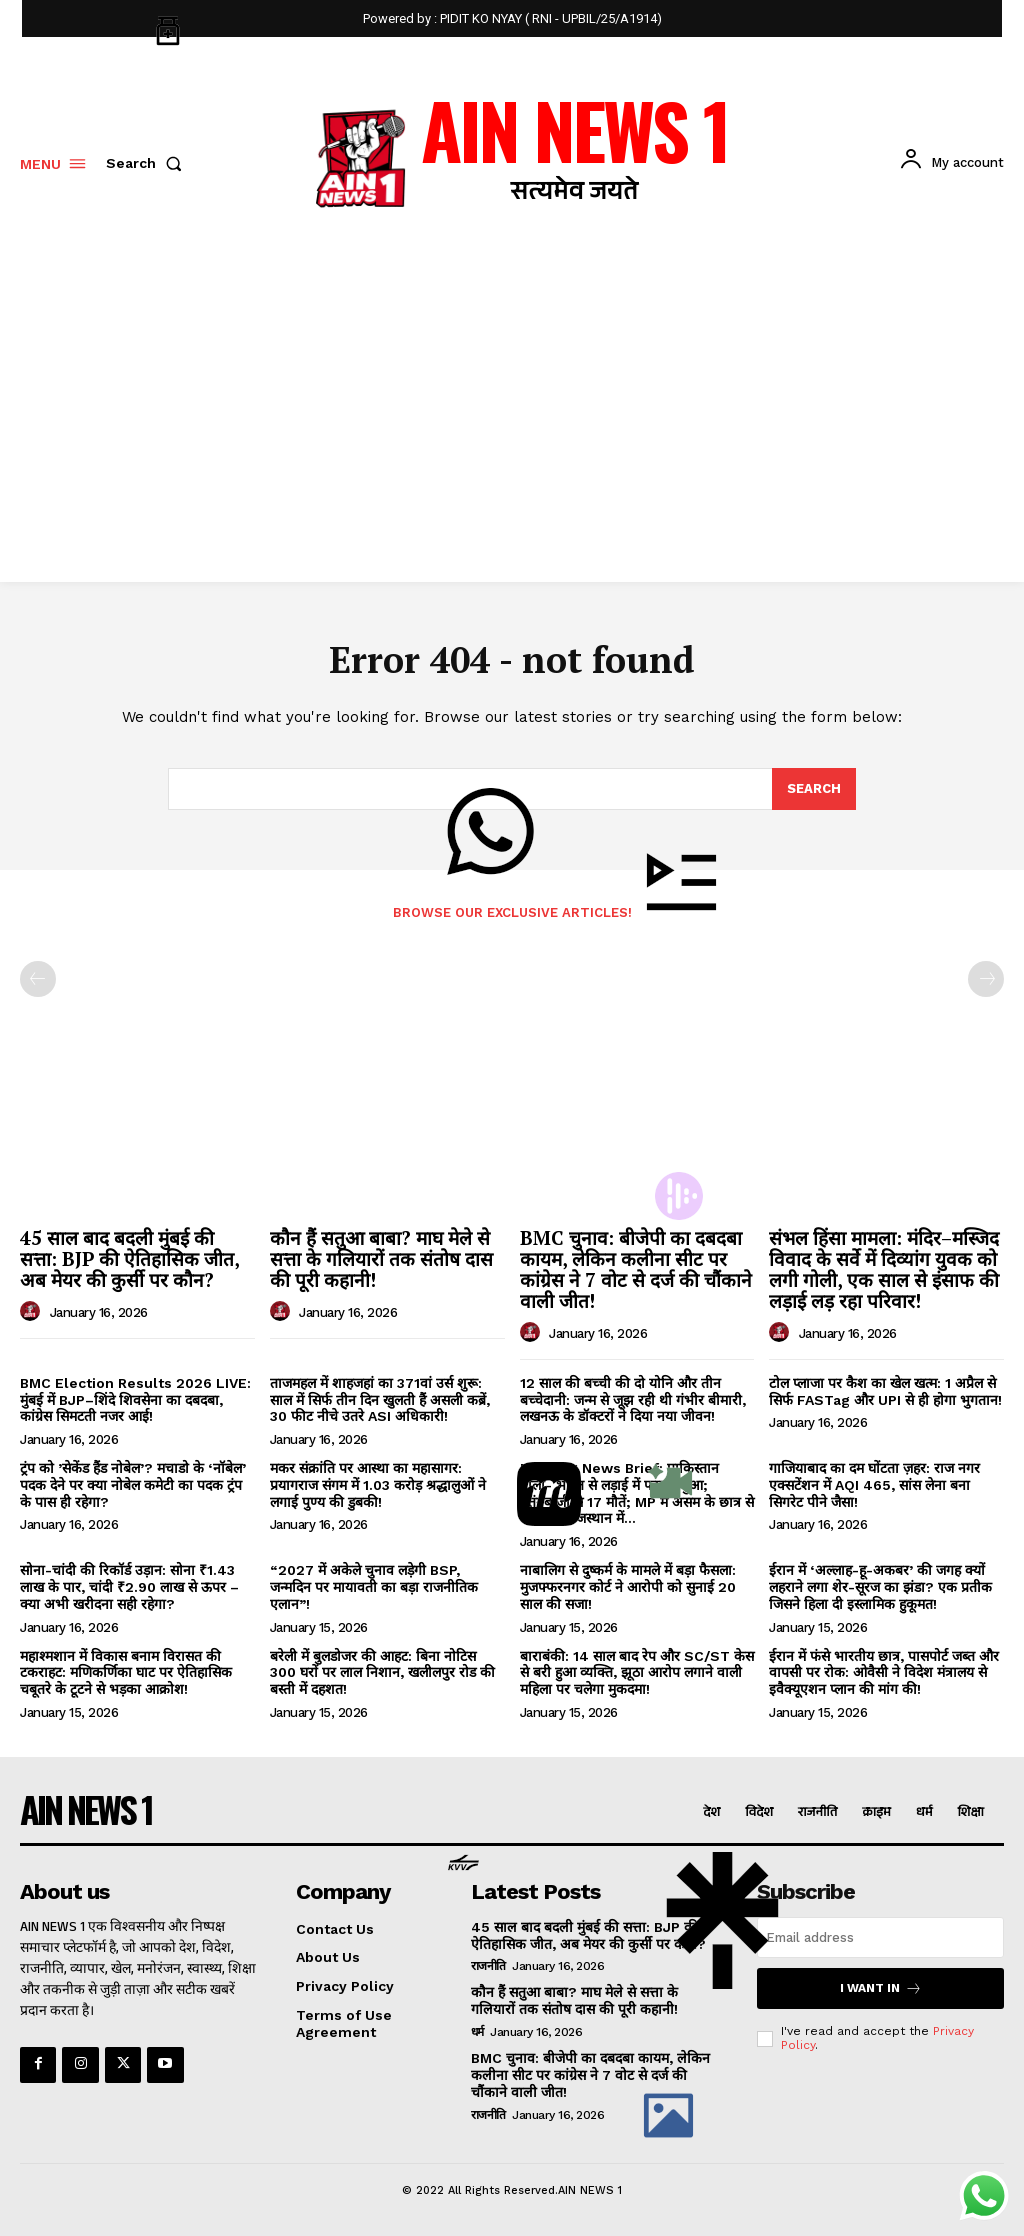 The image size is (1024, 2236). Describe the element at coordinates (463, 1862) in the screenshot. I see `karlsruher verkehrsverbund (KVV) public transit logo` at that location.